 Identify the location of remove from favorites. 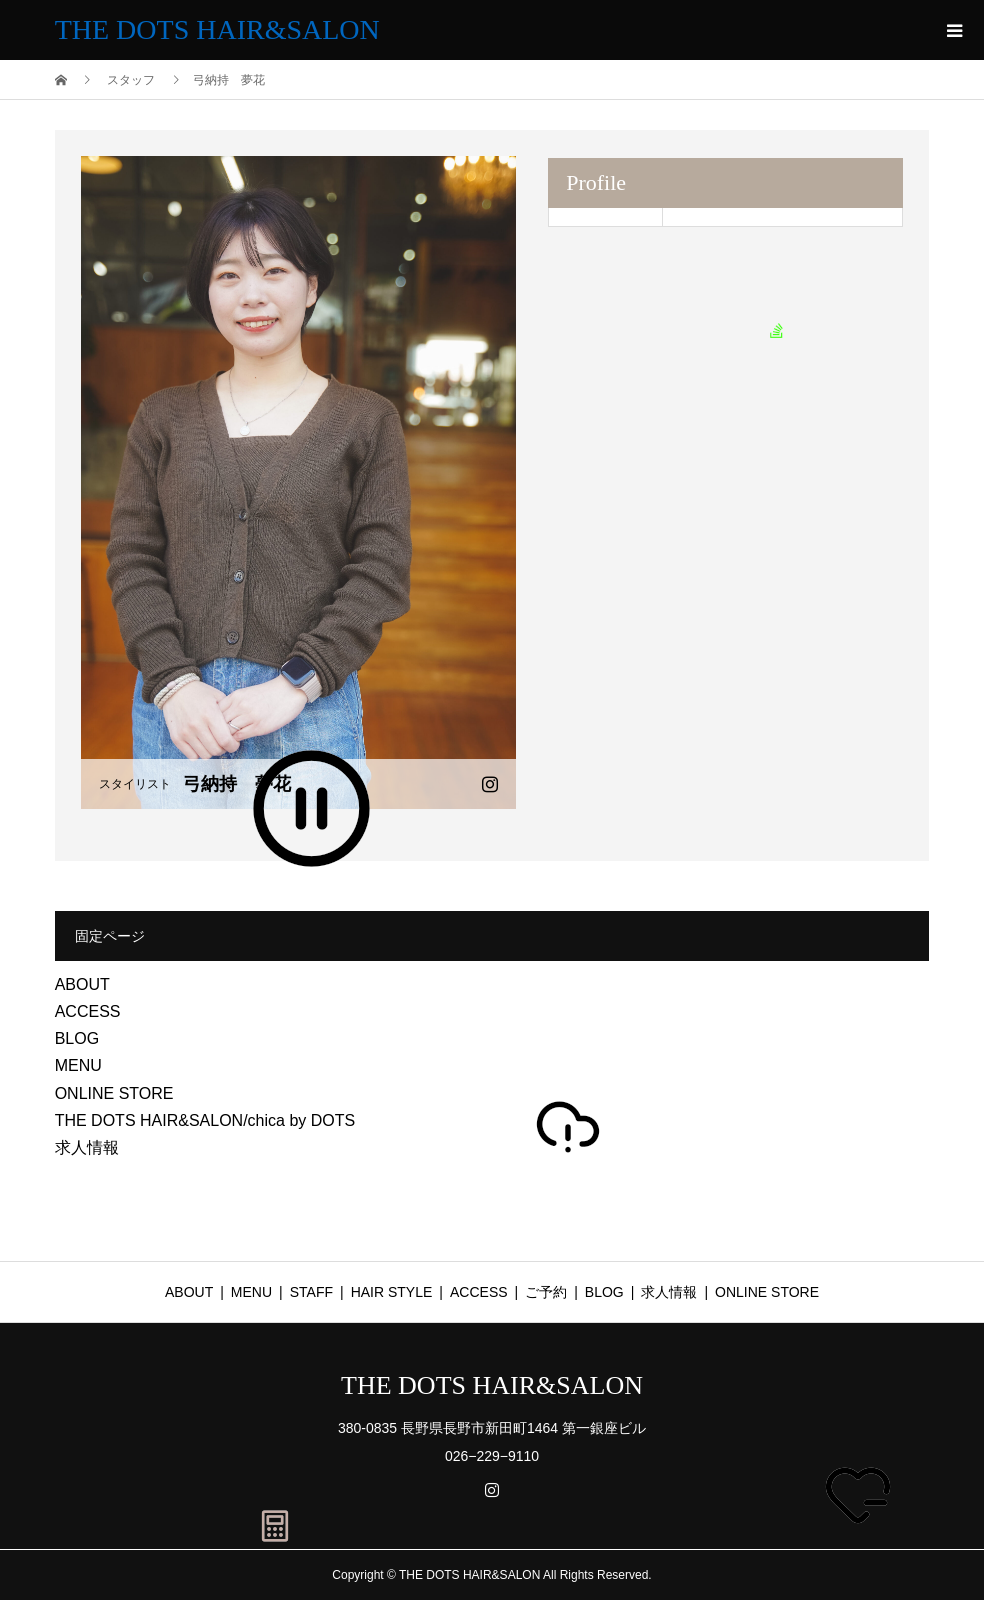
(858, 1494).